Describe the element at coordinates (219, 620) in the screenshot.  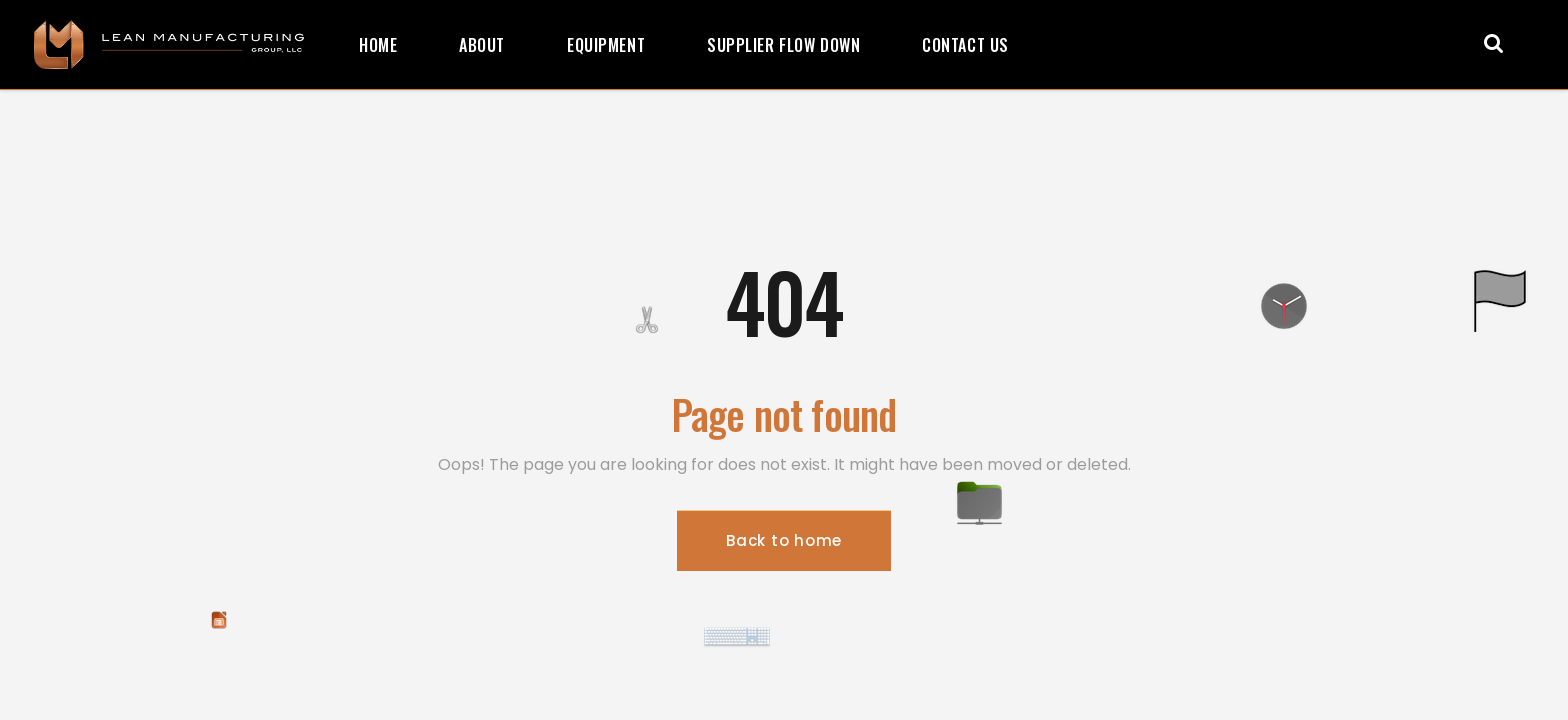
I see `open libreoffice impress presentation software` at that location.